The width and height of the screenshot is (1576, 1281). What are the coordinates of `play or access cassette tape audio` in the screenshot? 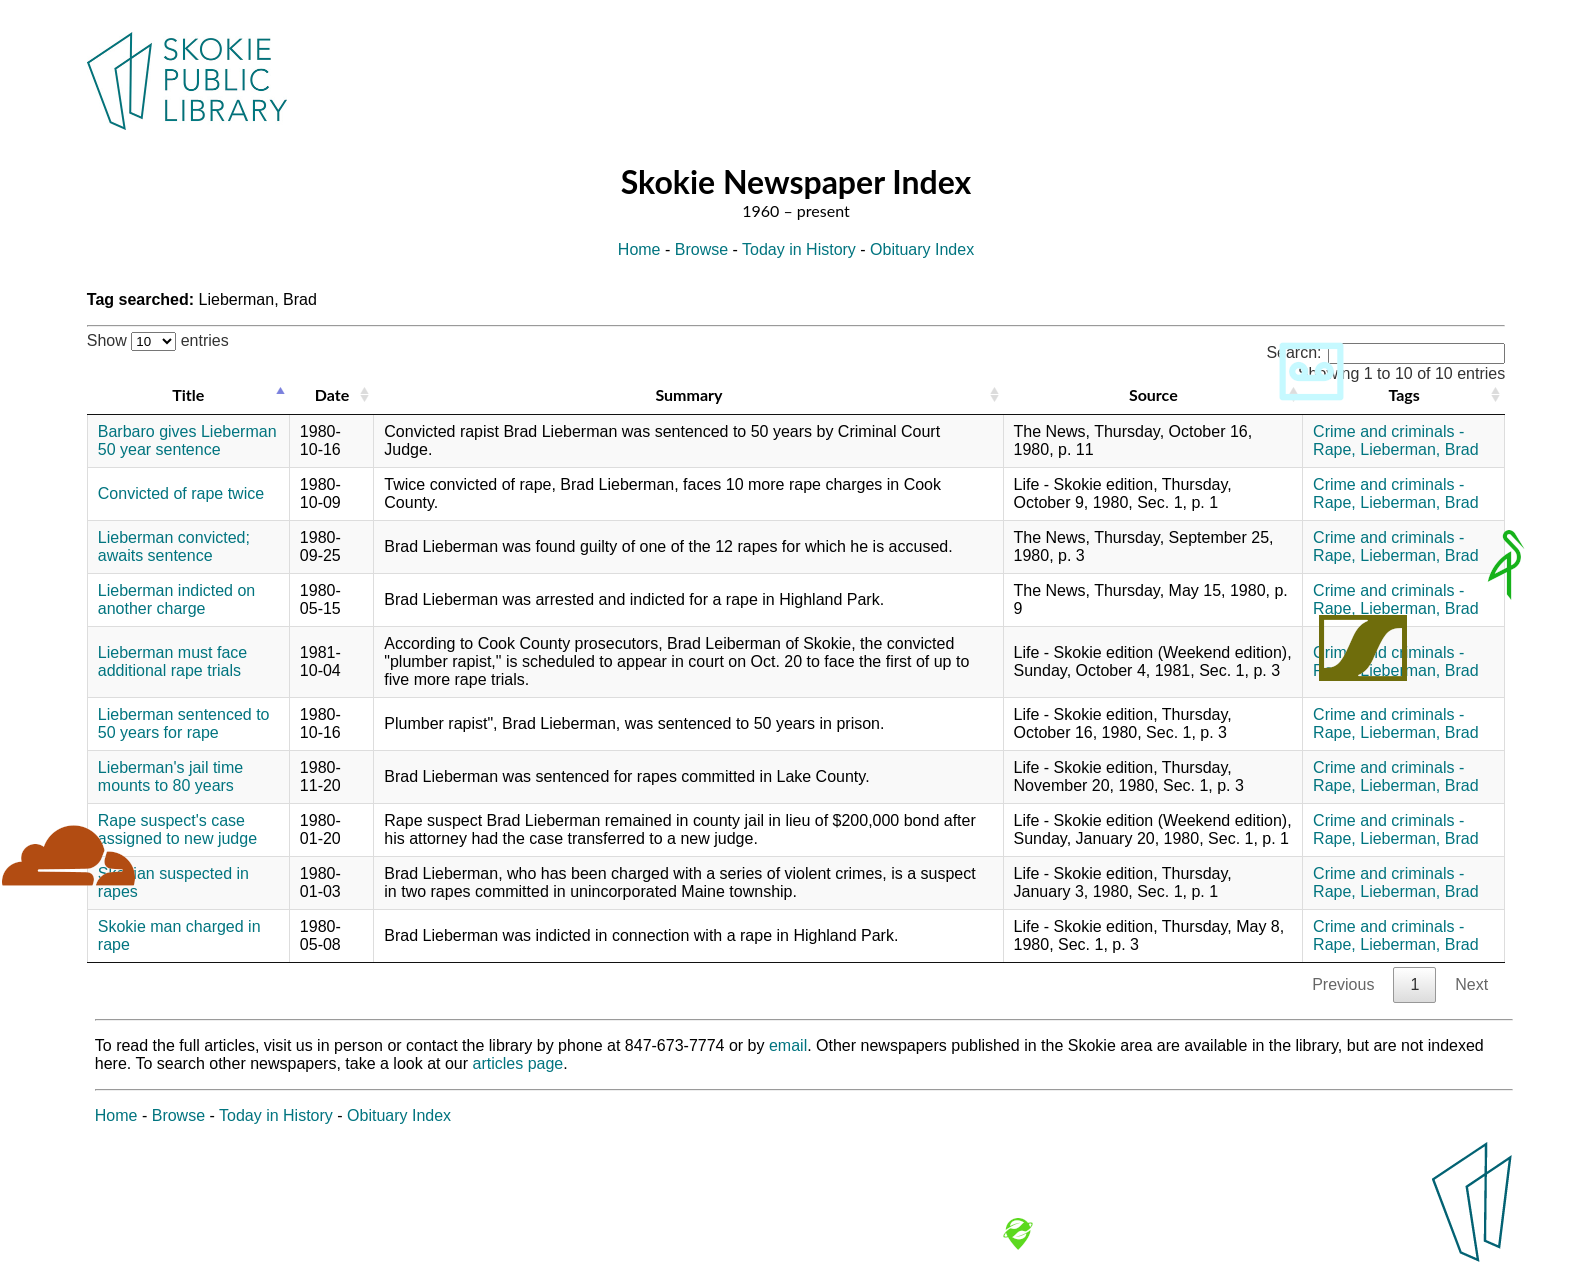 It's located at (1311, 371).